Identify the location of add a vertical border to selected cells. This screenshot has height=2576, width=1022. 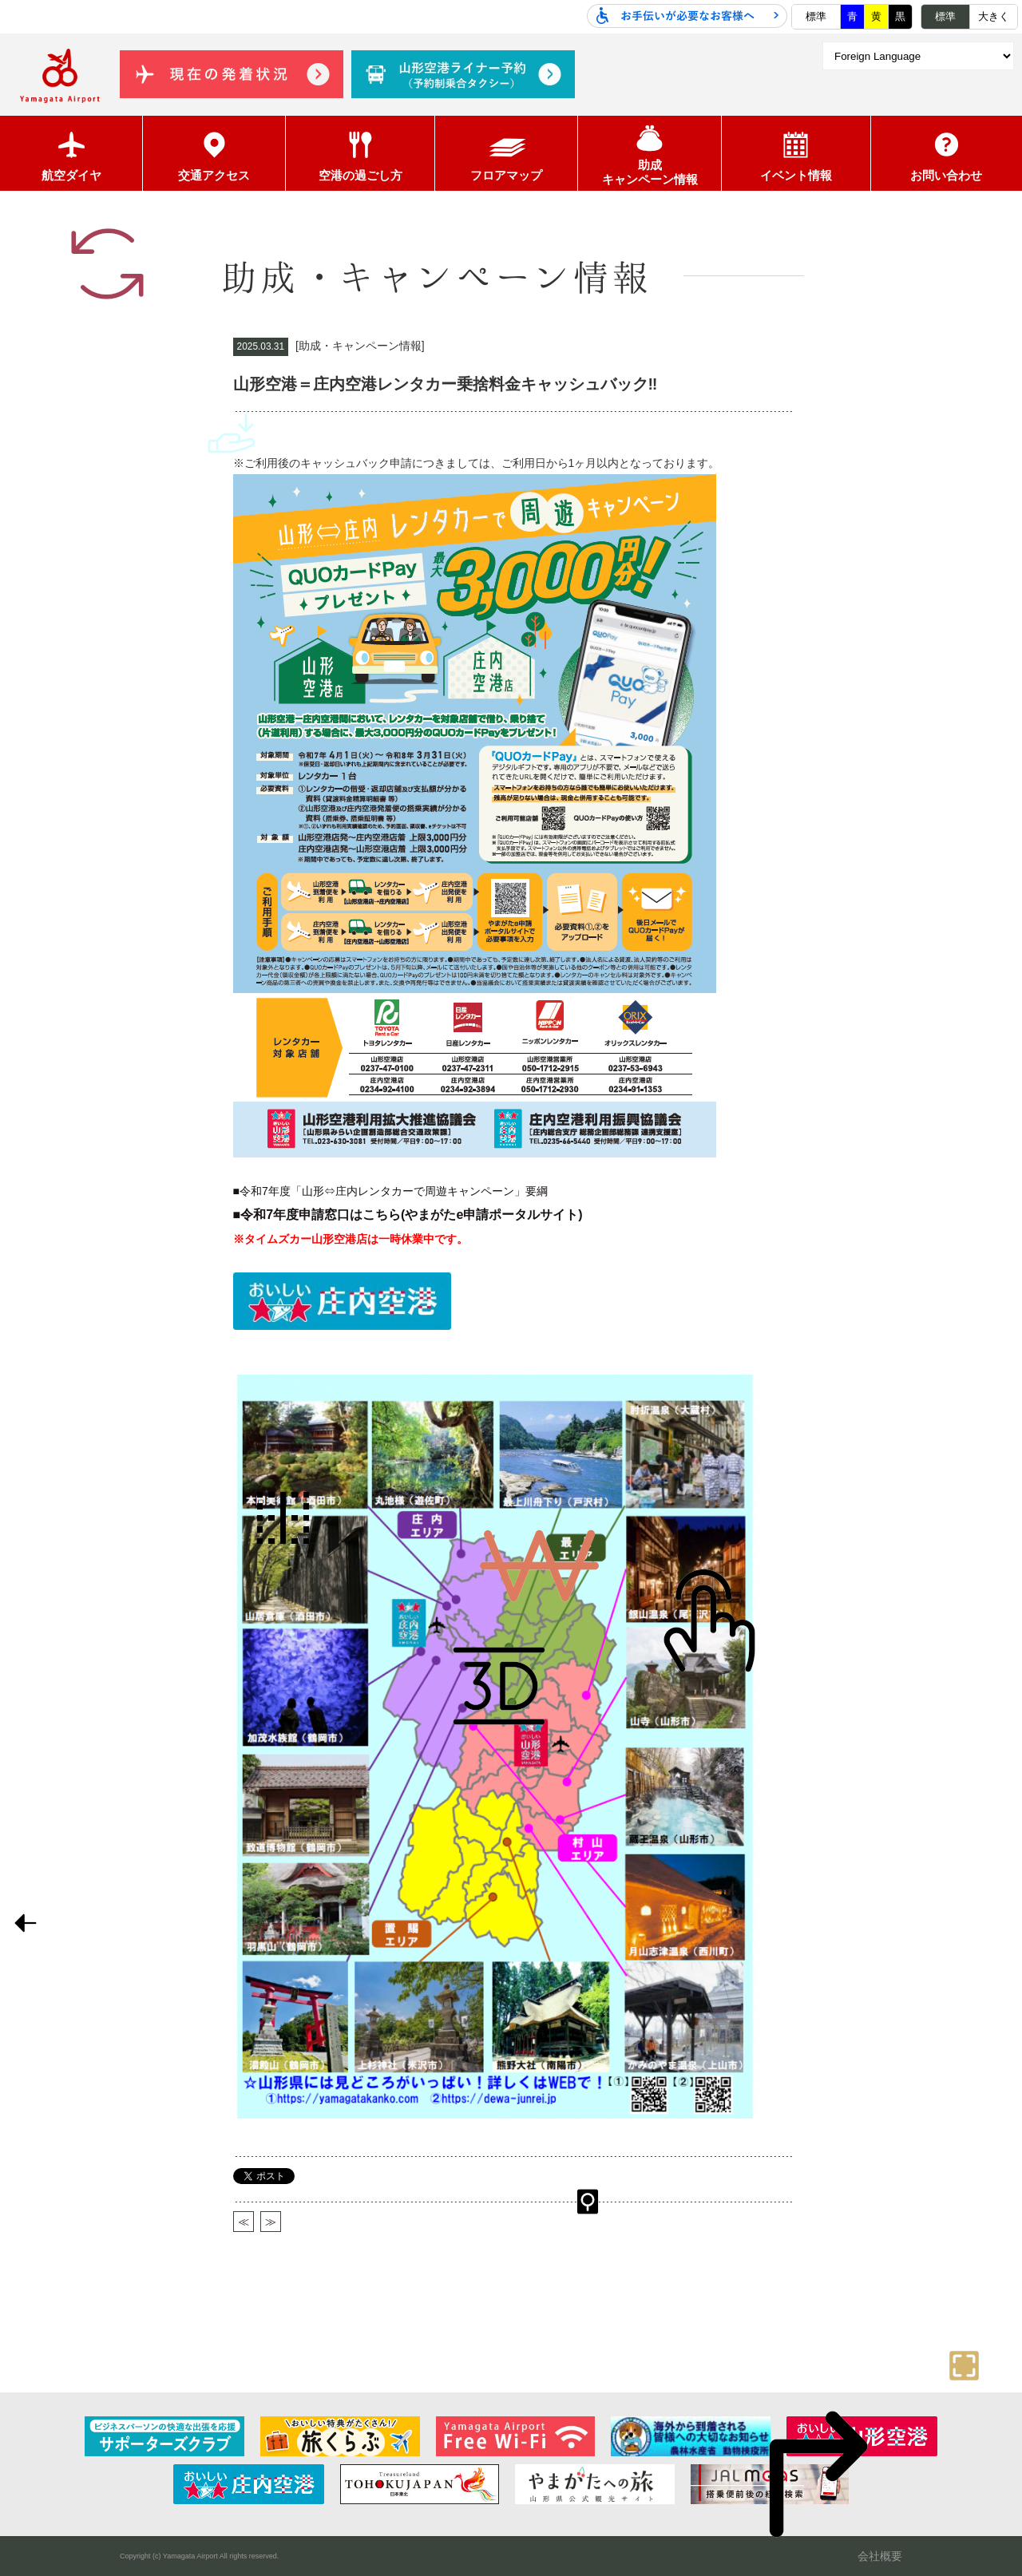
(283, 1518).